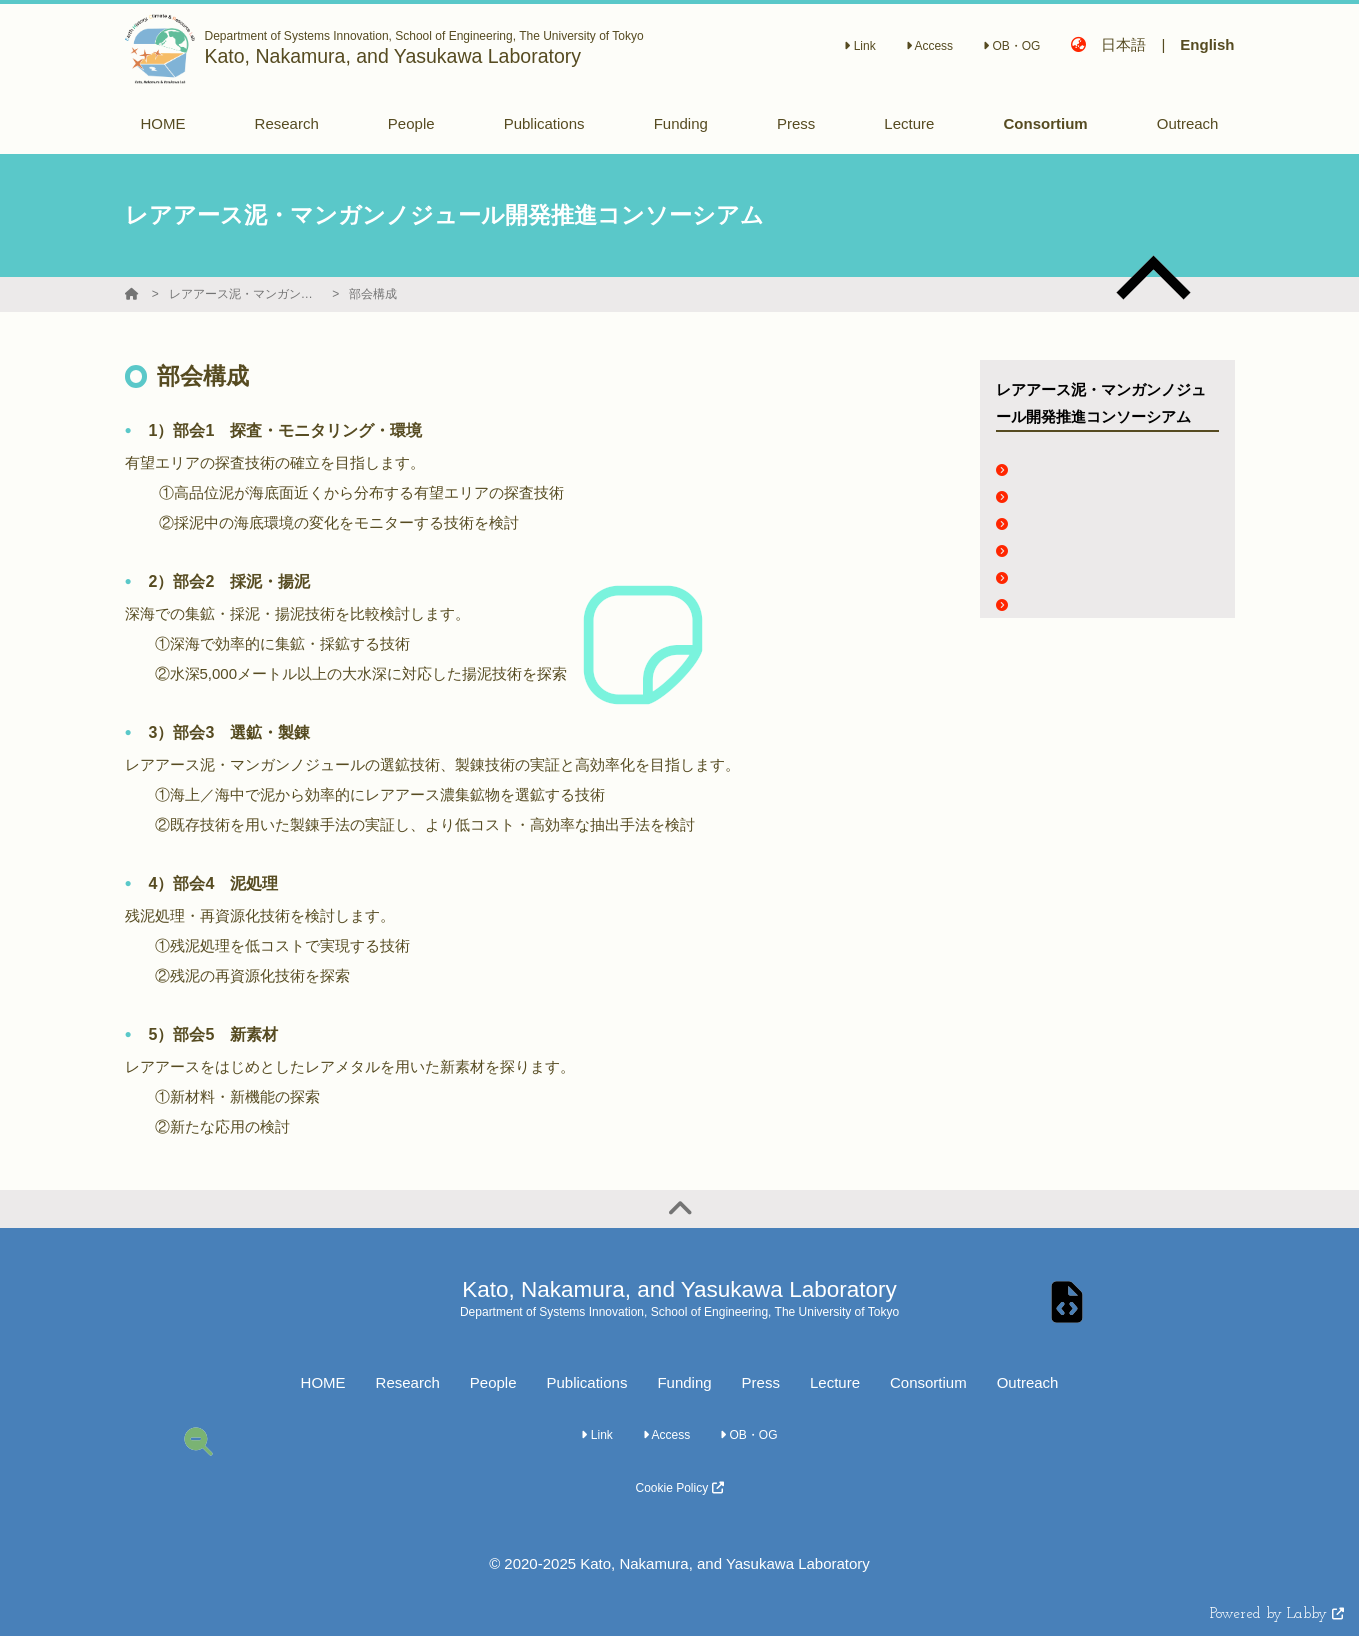 The width and height of the screenshot is (1359, 1636). Describe the element at coordinates (1067, 1302) in the screenshot. I see `view source code file` at that location.